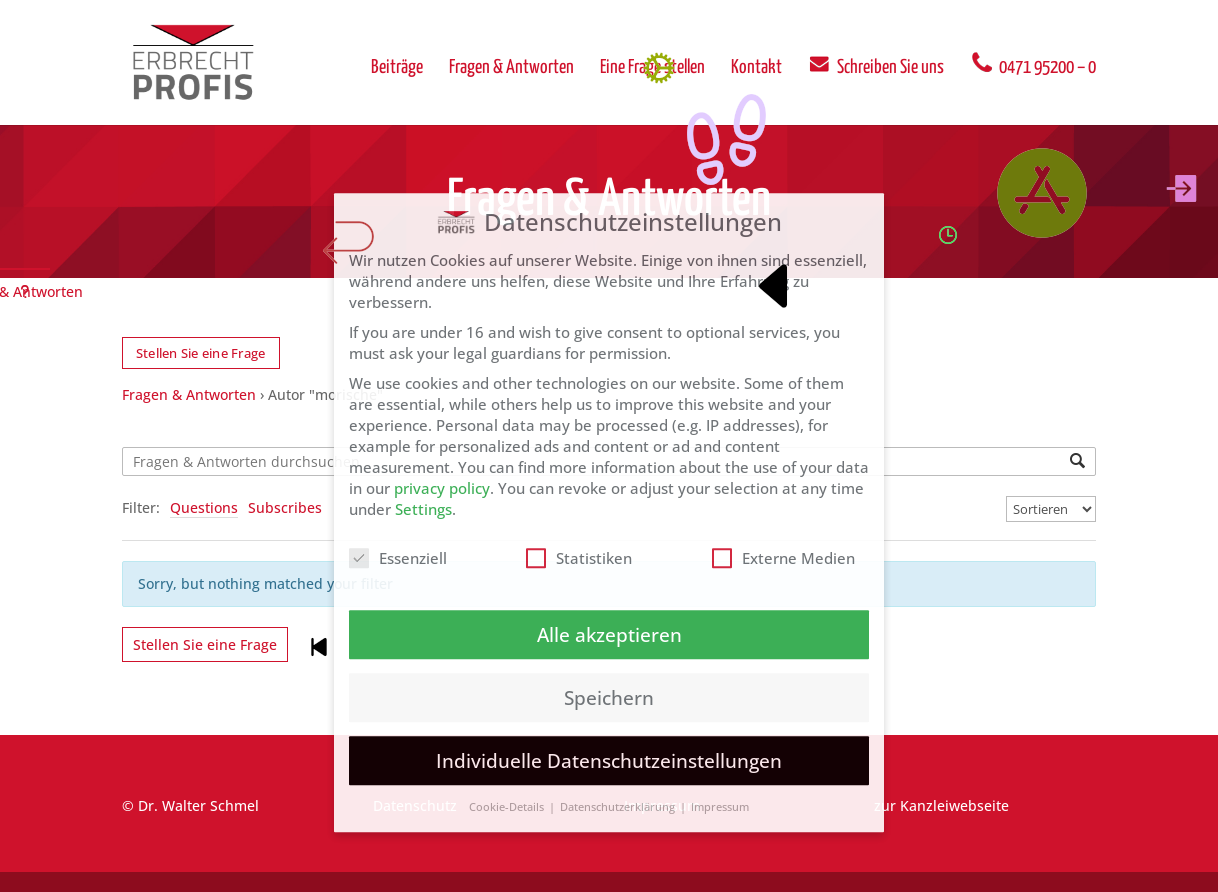  I want to click on access settings, so click(659, 68).